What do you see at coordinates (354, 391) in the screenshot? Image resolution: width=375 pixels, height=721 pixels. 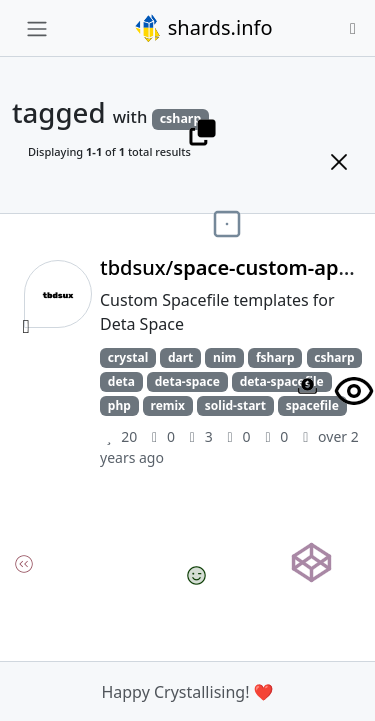 I see `view or preview content` at bounding box center [354, 391].